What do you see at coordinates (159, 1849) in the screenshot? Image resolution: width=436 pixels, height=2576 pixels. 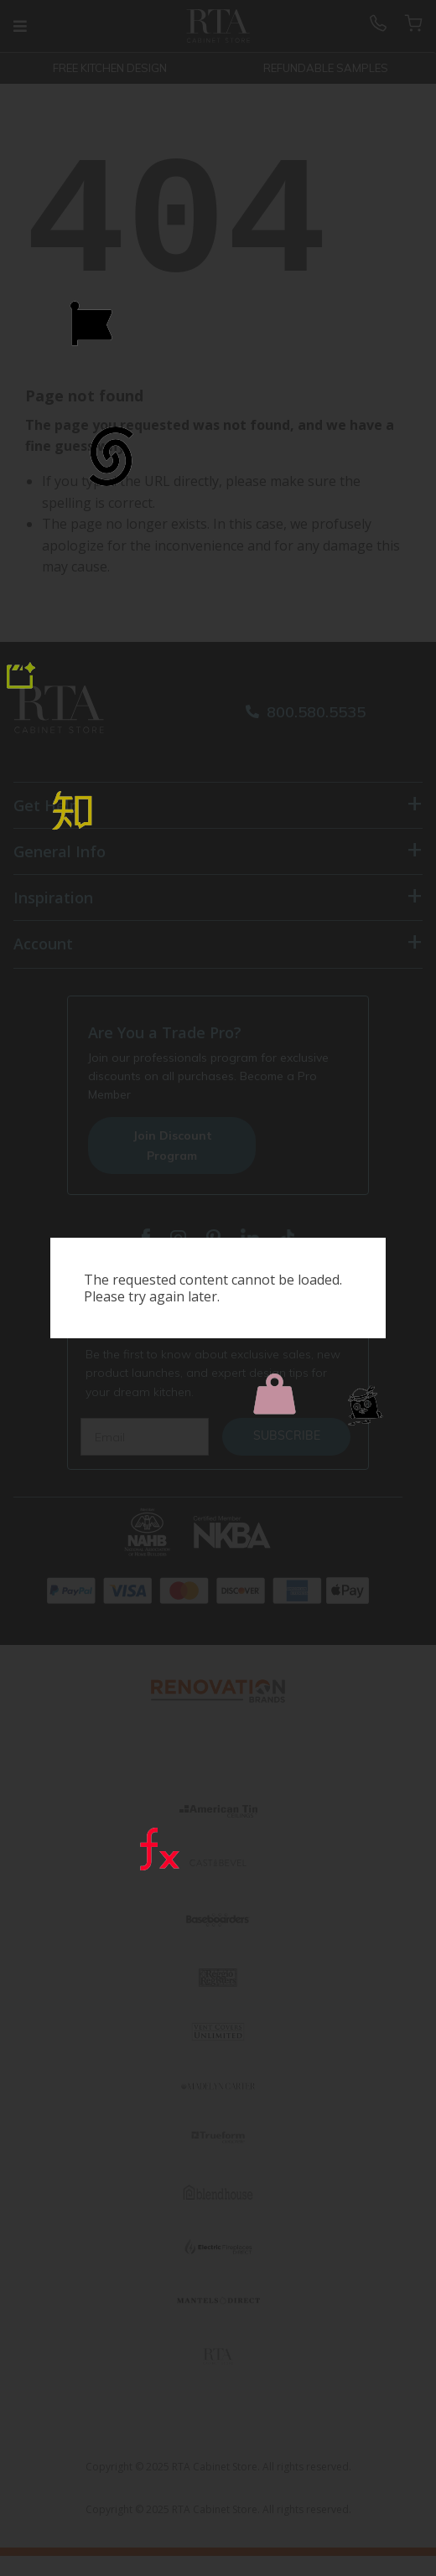 I see `insert a mathematical formula or equation` at bounding box center [159, 1849].